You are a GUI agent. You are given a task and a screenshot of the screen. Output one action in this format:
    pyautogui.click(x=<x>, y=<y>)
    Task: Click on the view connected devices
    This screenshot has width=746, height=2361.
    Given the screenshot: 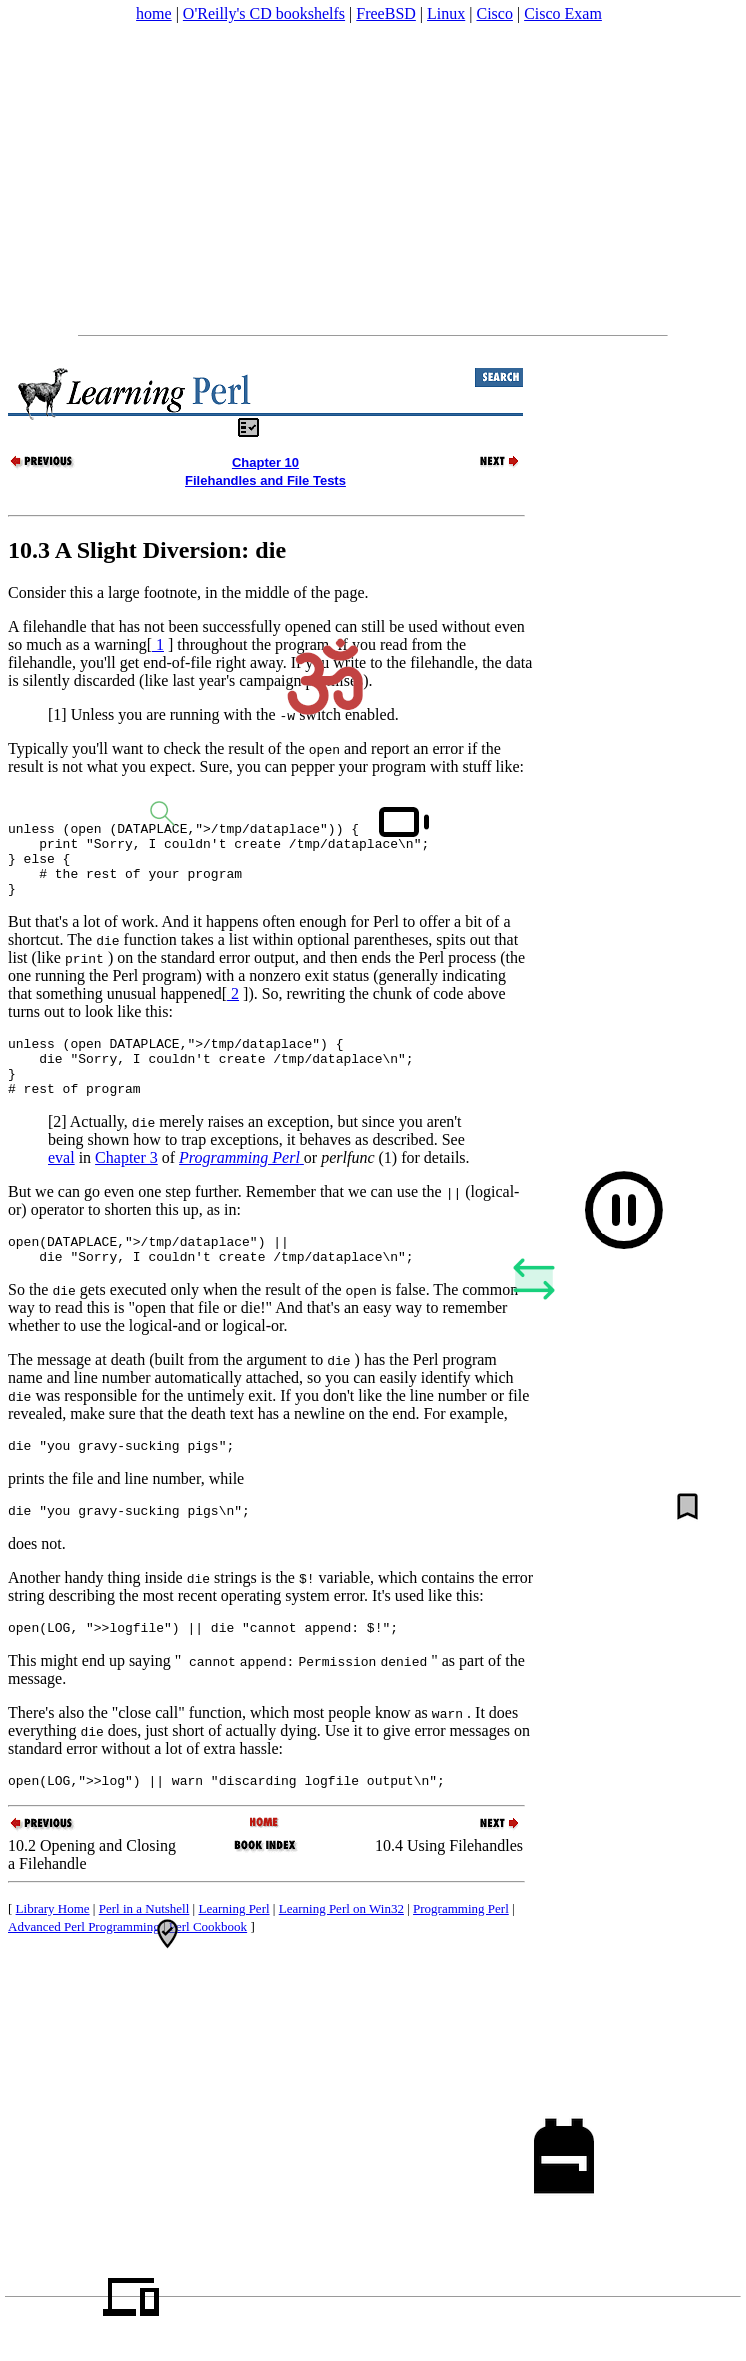 What is the action you would take?
    pyautogui.click(x=131, y=2297)
    